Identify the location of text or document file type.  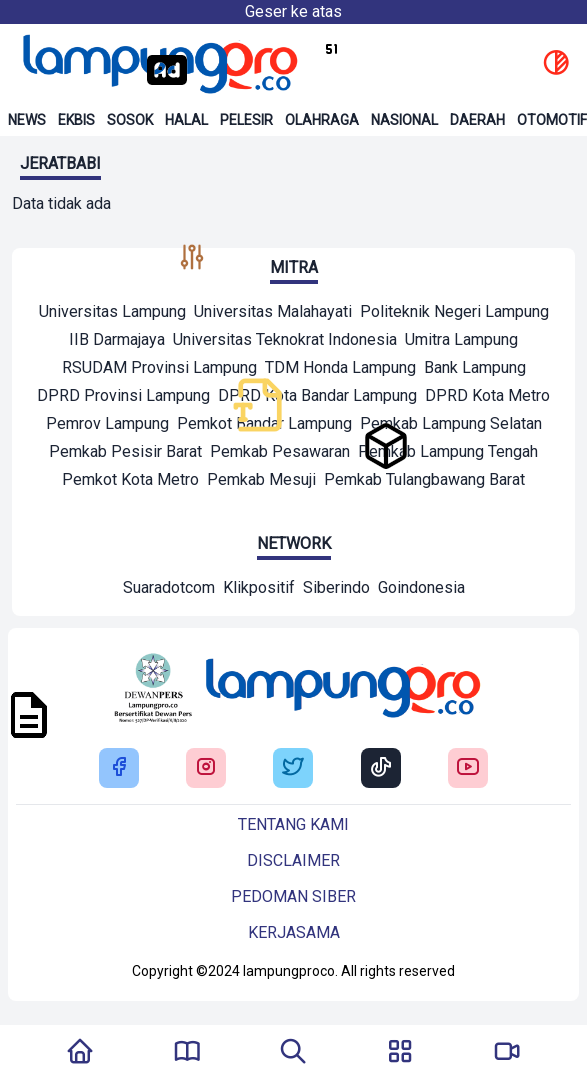
(260, 405).